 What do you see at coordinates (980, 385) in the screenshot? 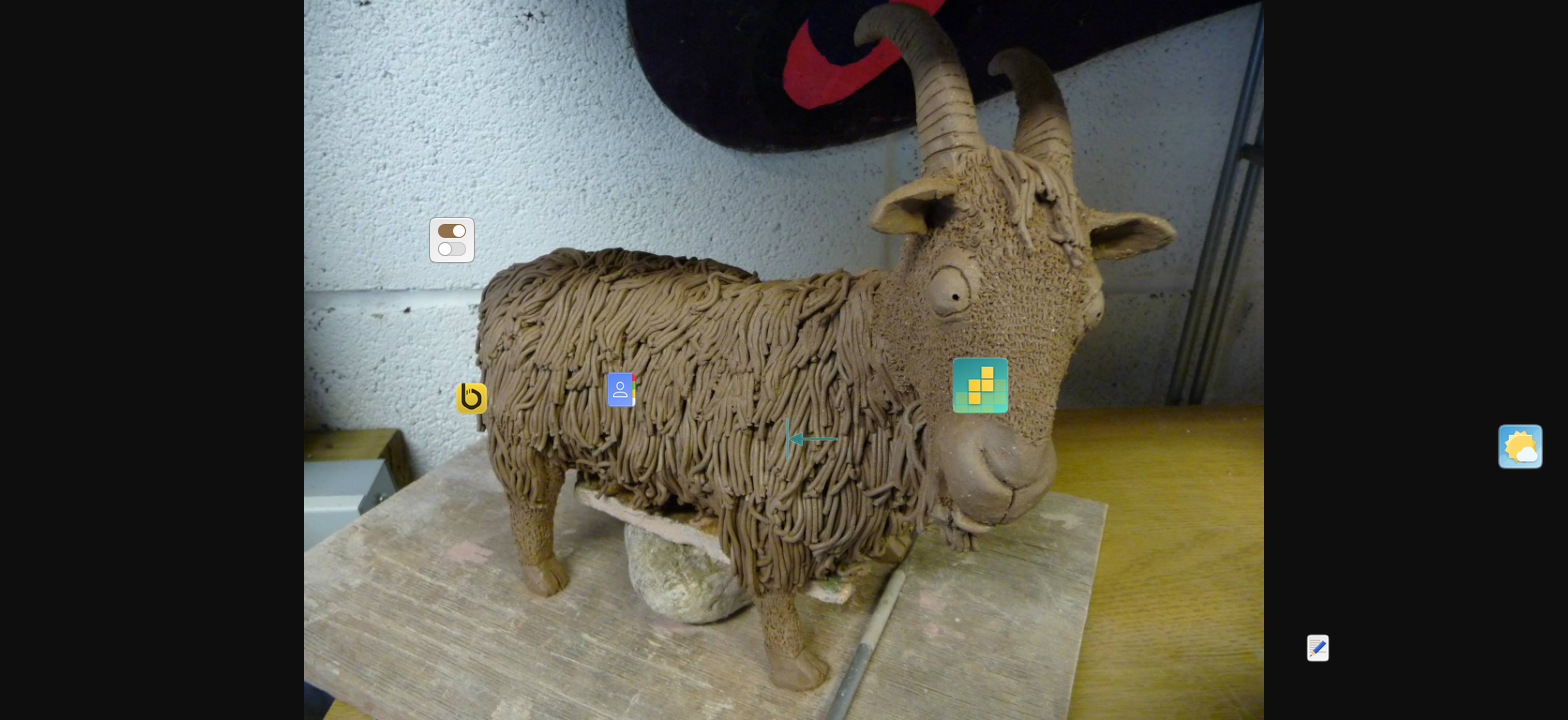
I see `launch quadrapassel tetris-style puzzle game` at bounding box center [980, 385].